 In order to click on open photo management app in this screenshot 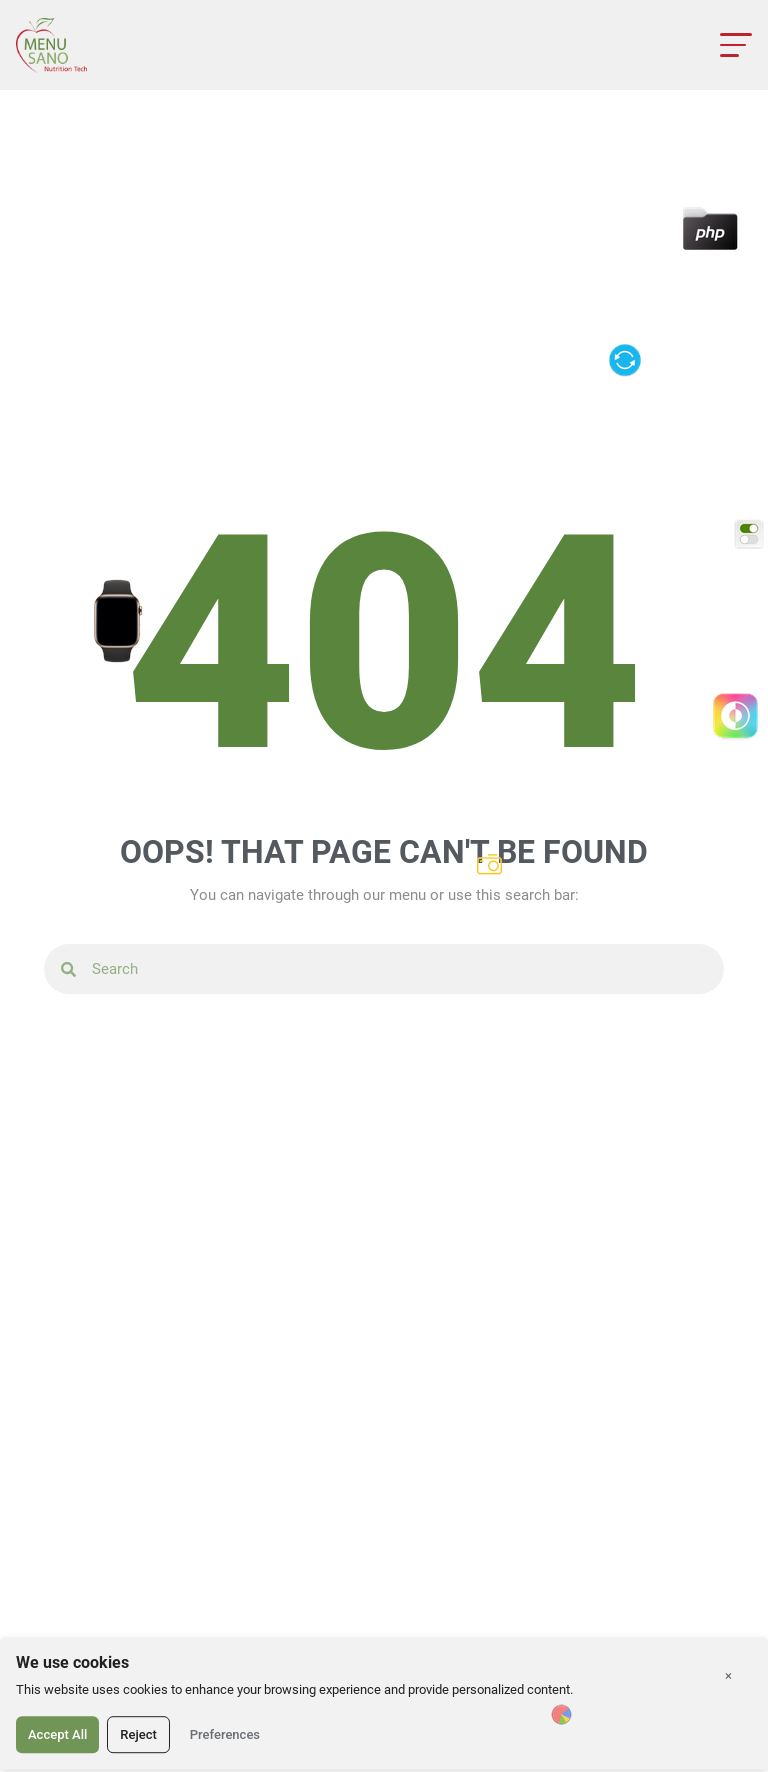, I will do `click(489, 863)`.